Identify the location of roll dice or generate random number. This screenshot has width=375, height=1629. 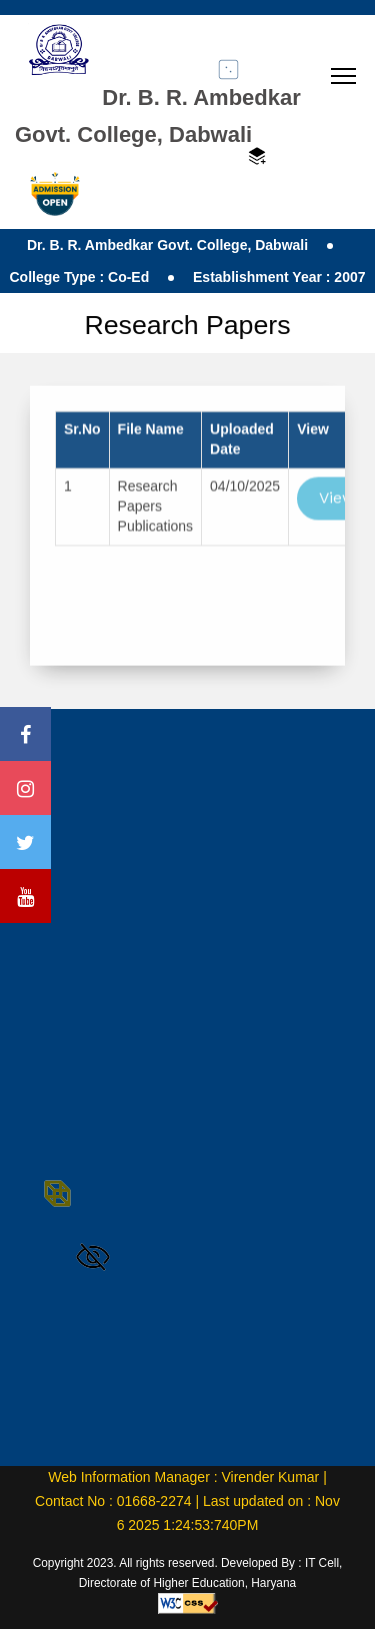
(228, 69).